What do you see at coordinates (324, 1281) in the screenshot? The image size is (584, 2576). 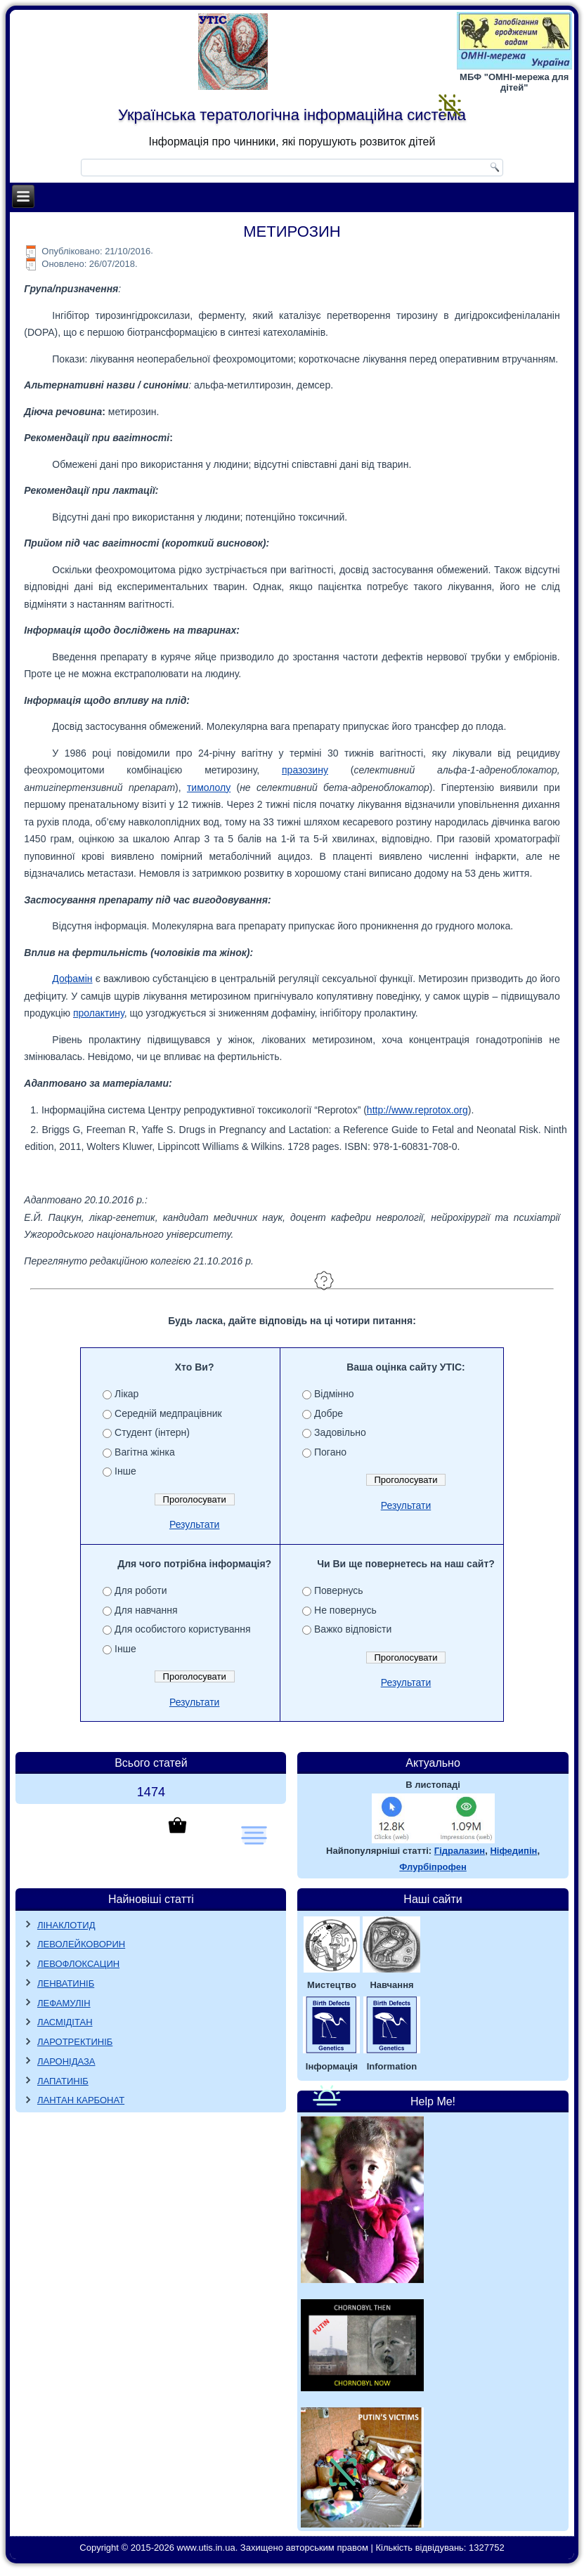 I see `access help or FAQ section` at bounding box center [324, 1281].